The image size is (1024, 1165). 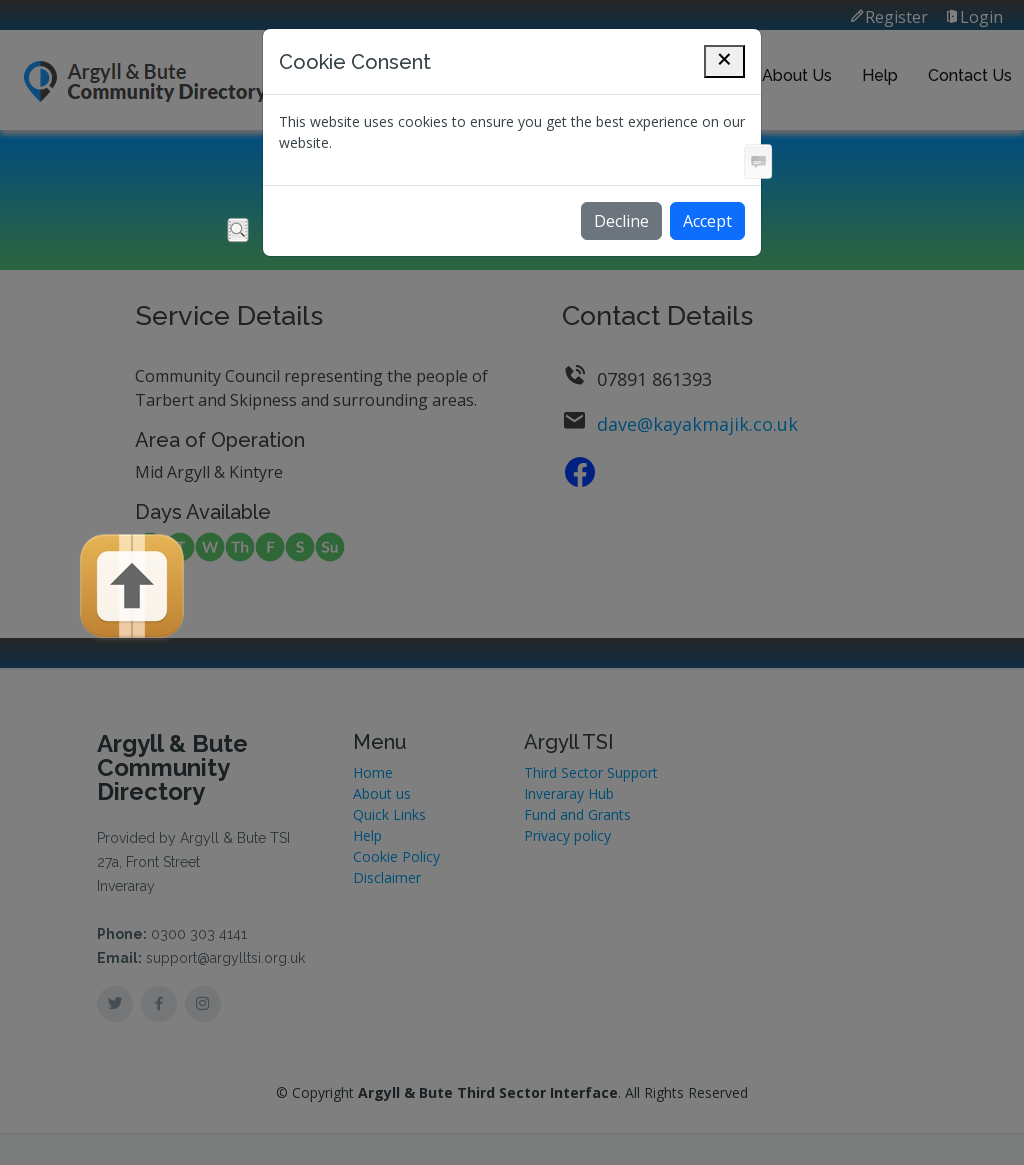 I want to click on system update package ready to install, so click(x=132, y=588).